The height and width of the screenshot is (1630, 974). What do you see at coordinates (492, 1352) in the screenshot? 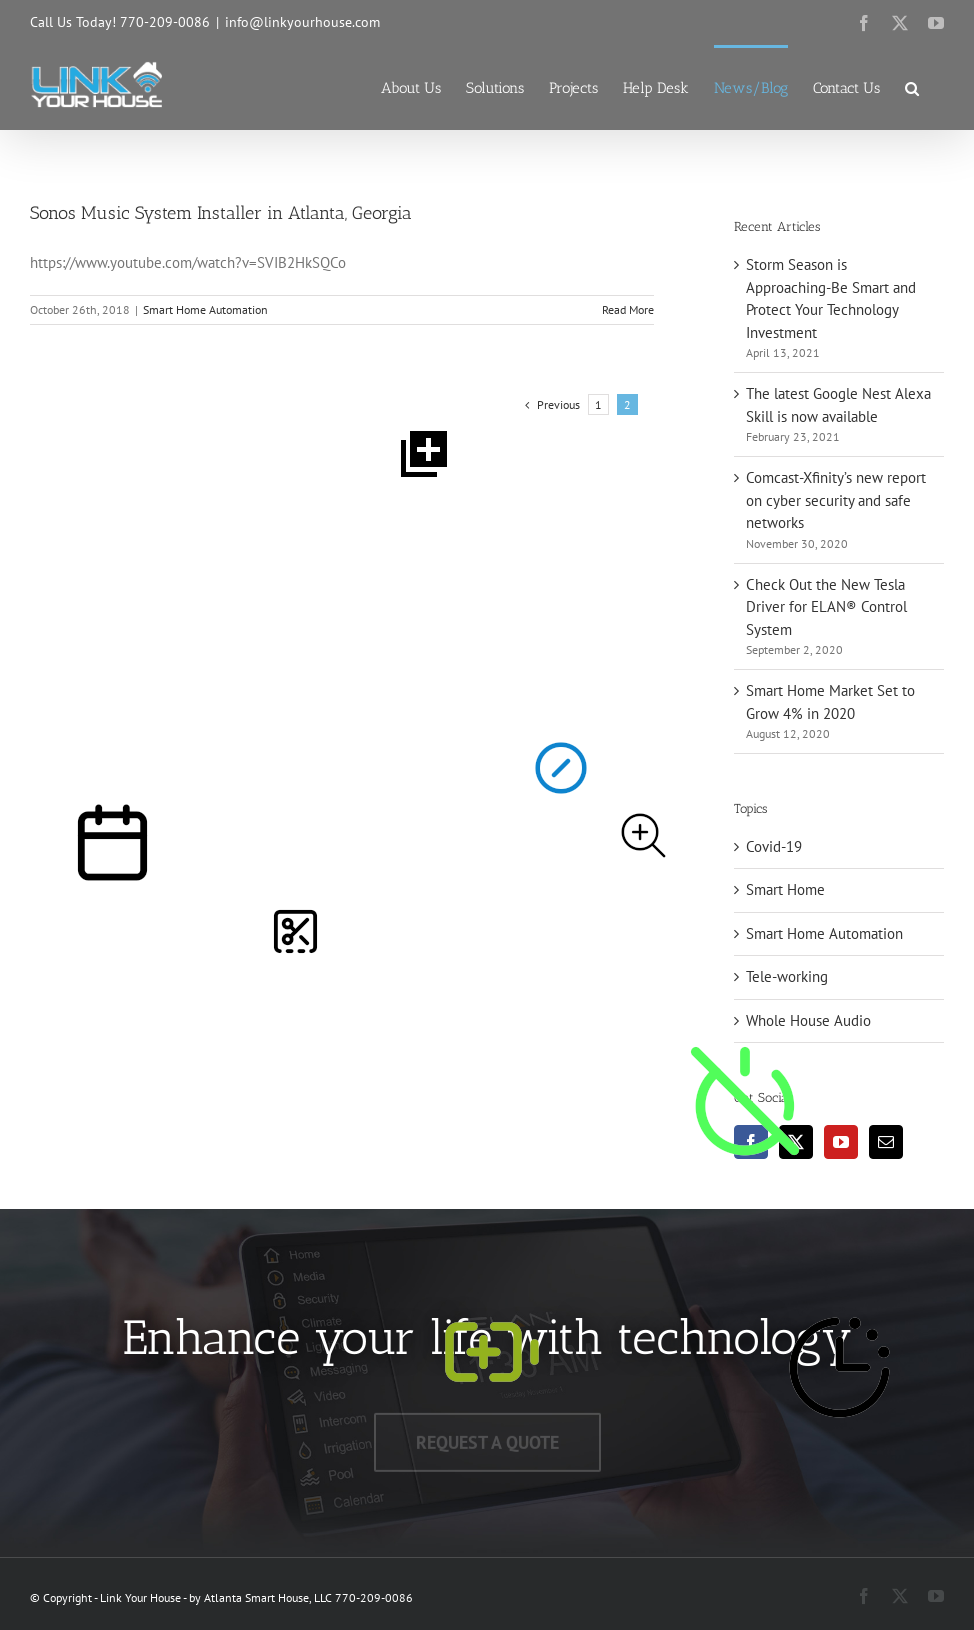
I see `add or extend battery life` at bounding box center [492, 1352].